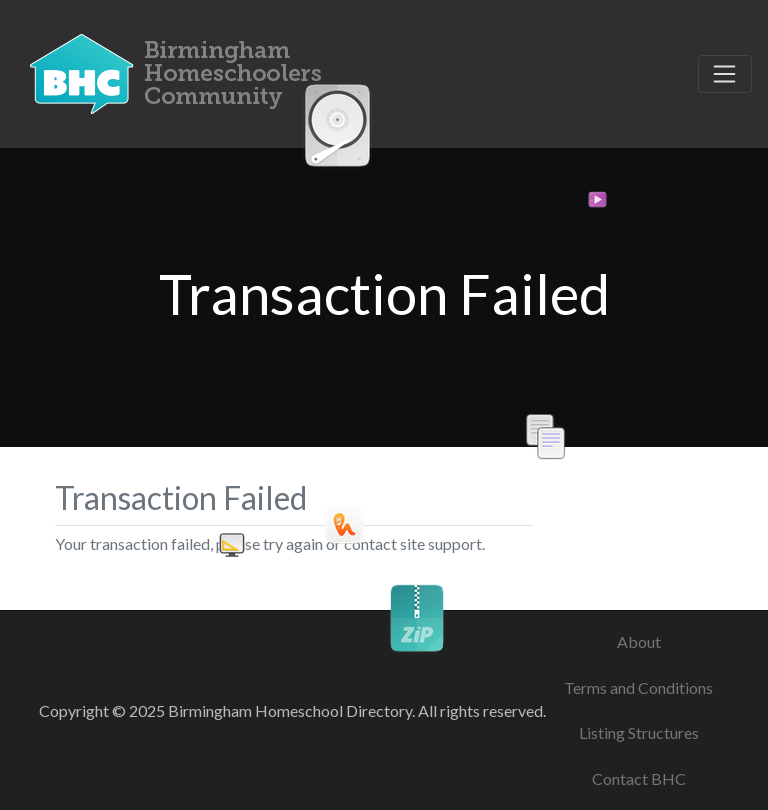 This screenshot has height=810, width=768. I want to click on open media player application, so click(597, 199).